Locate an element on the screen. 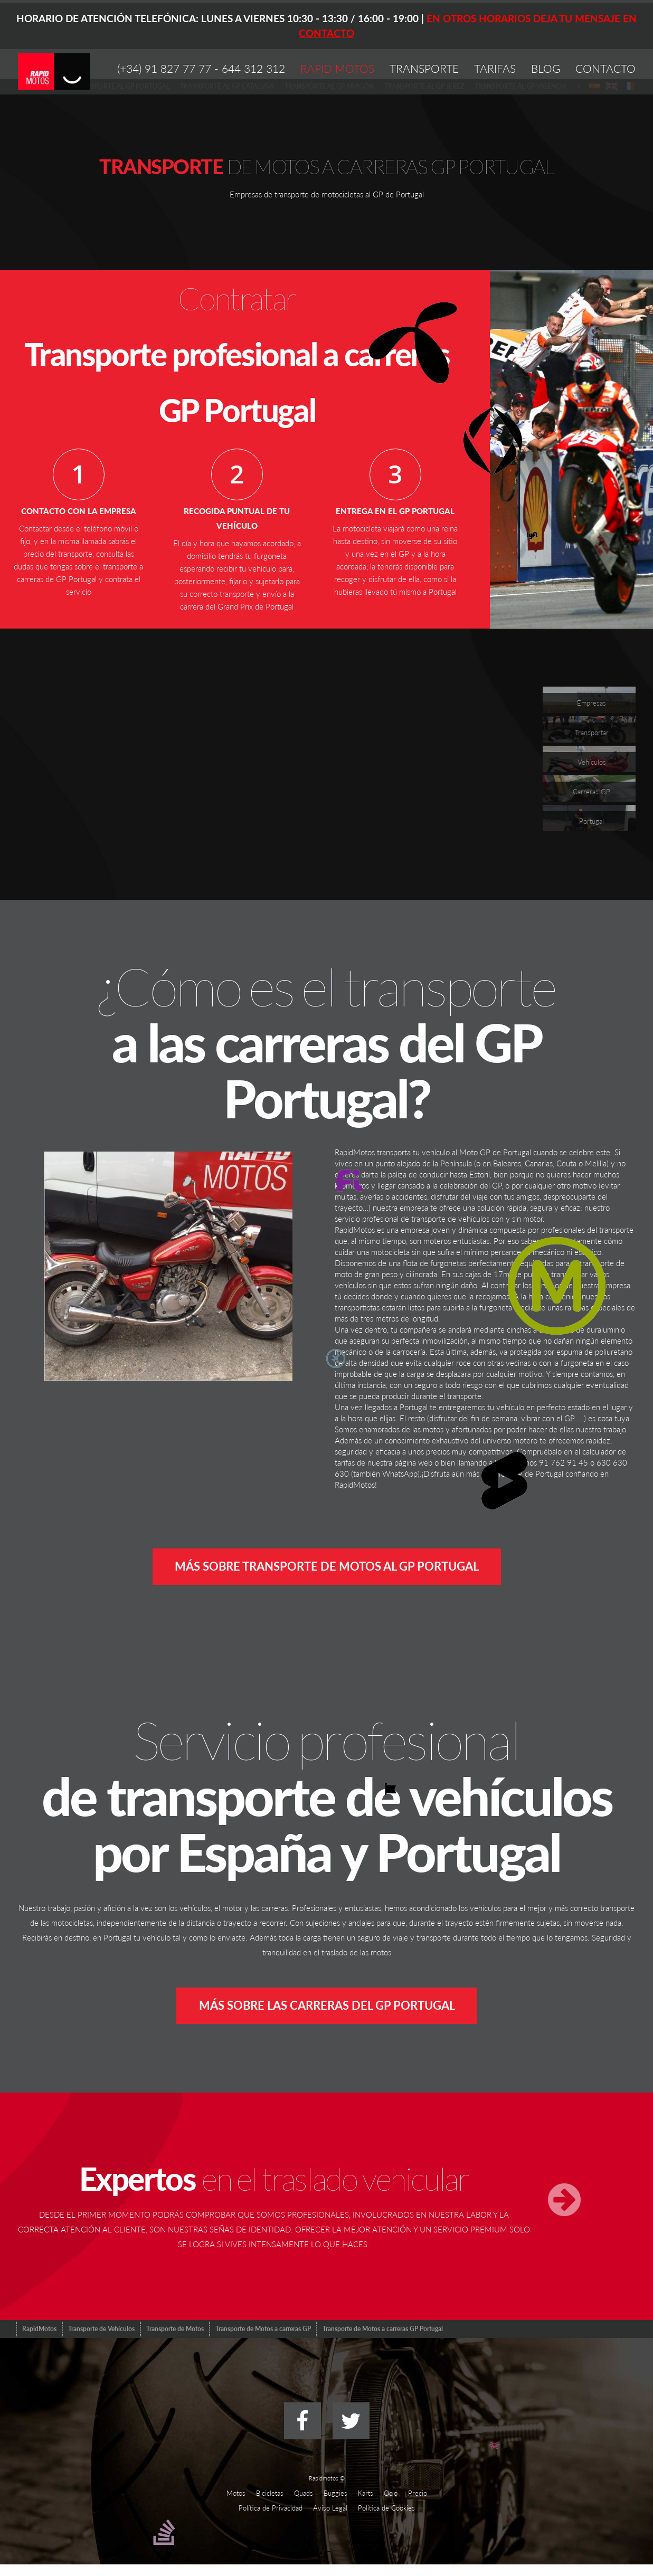 The height and width of the screenshot is (2576, 653). cockpit server management application logo is located at coordinates (336, 1358).